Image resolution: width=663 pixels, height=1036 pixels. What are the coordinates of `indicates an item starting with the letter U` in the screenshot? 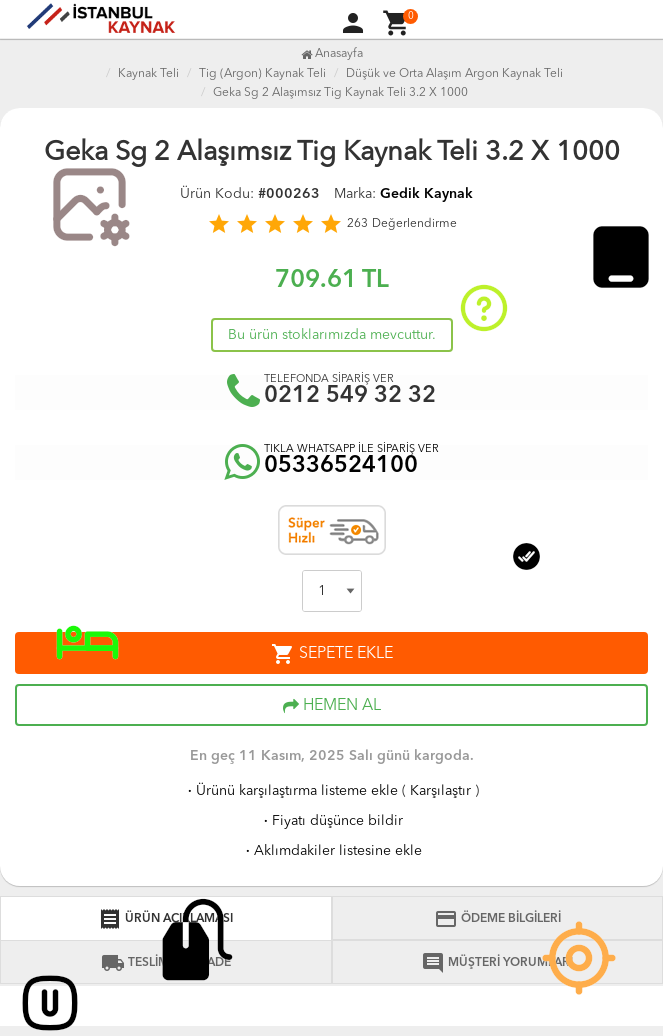 It's located at (50, 1003).